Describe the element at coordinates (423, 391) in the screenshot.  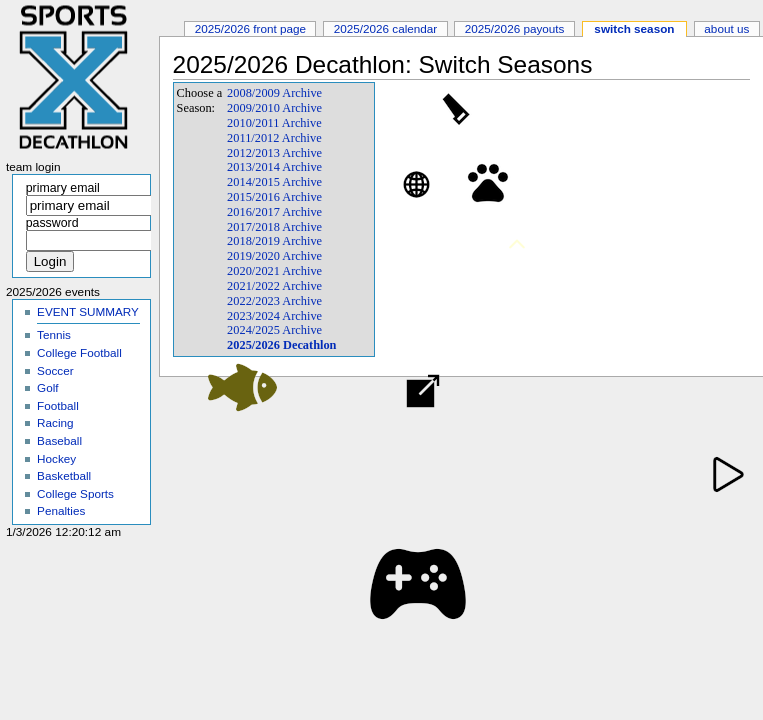
I see `open link in new tab or window` at that location.